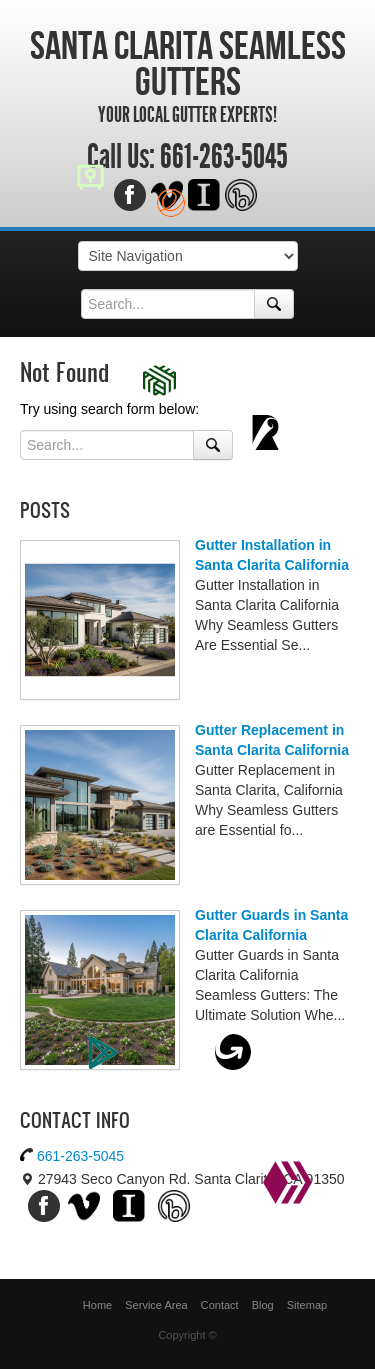  Describe the element at coordinates (287, 1182) in the screenshot. I see `hive blockchain logo` at that location.